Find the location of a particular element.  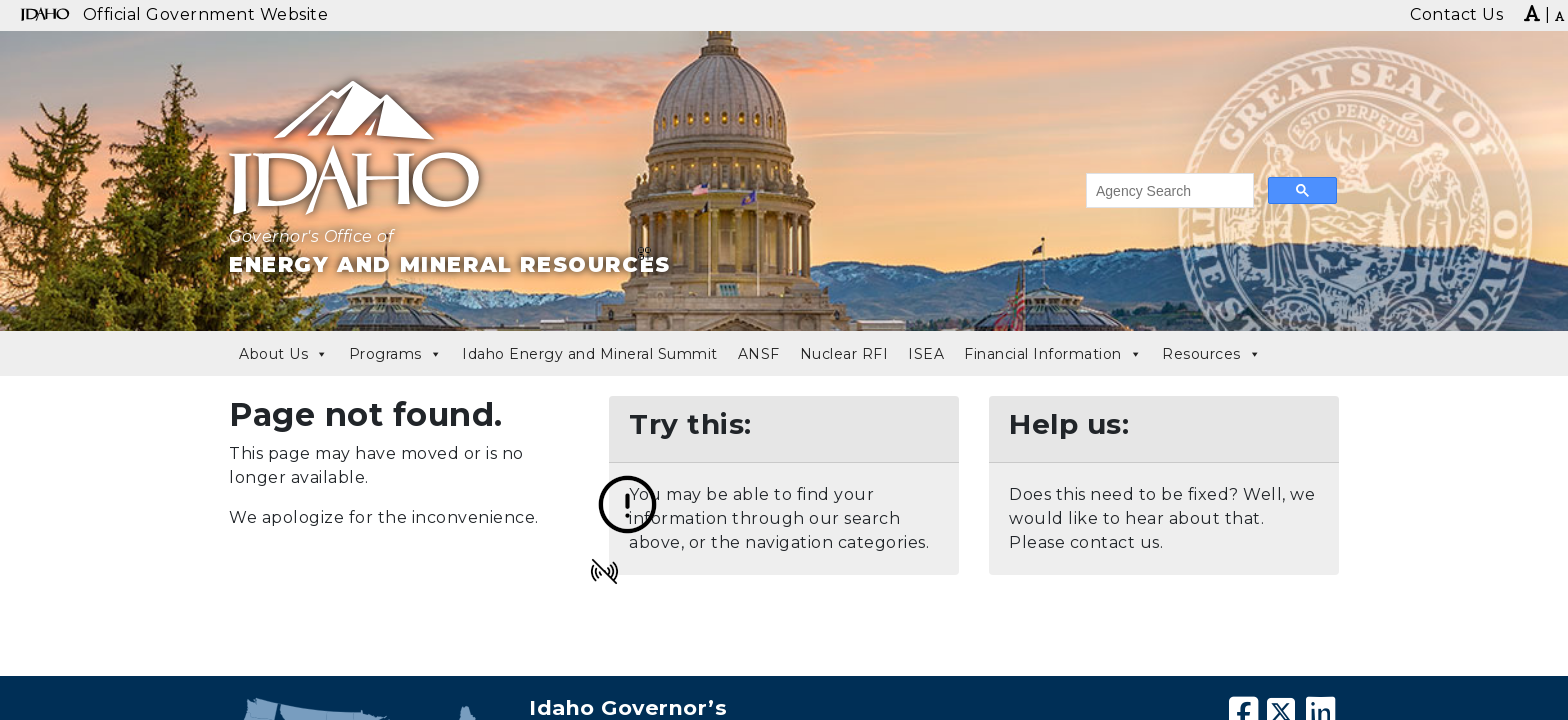

no signal or connection unavailable is located at coordinates (604, 571).